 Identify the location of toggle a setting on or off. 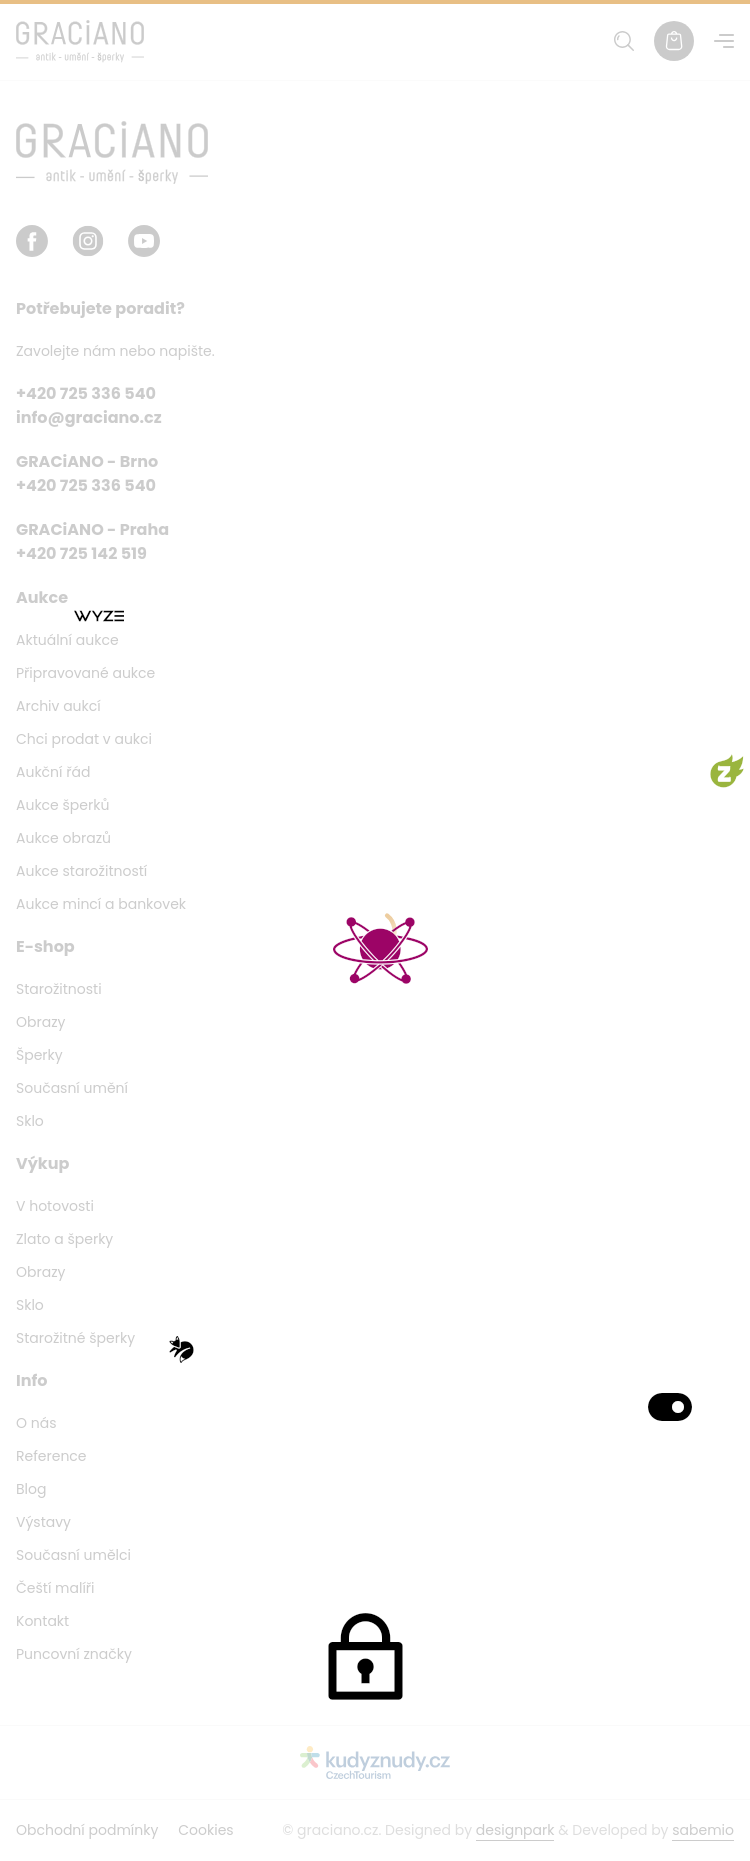
(670, 1407).